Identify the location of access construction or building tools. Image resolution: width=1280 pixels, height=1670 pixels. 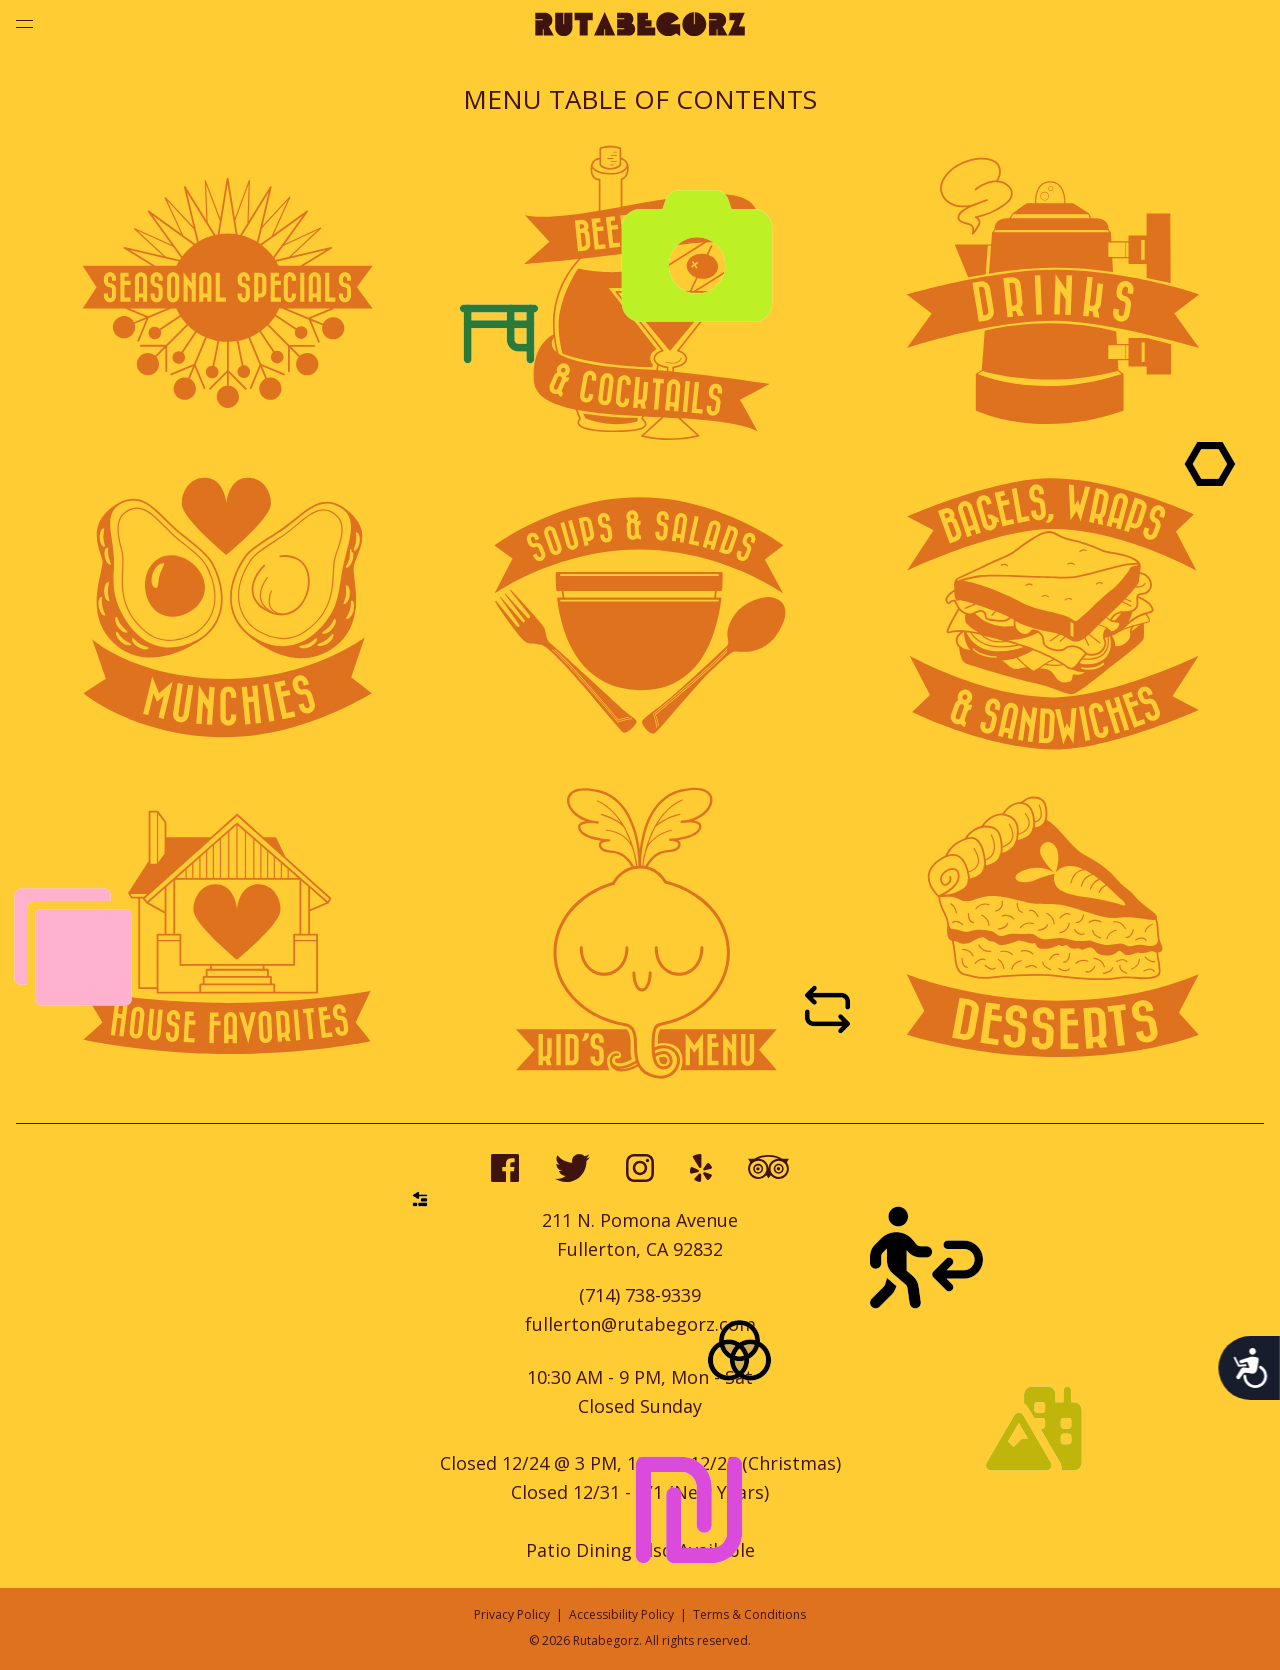
(420, 1199).